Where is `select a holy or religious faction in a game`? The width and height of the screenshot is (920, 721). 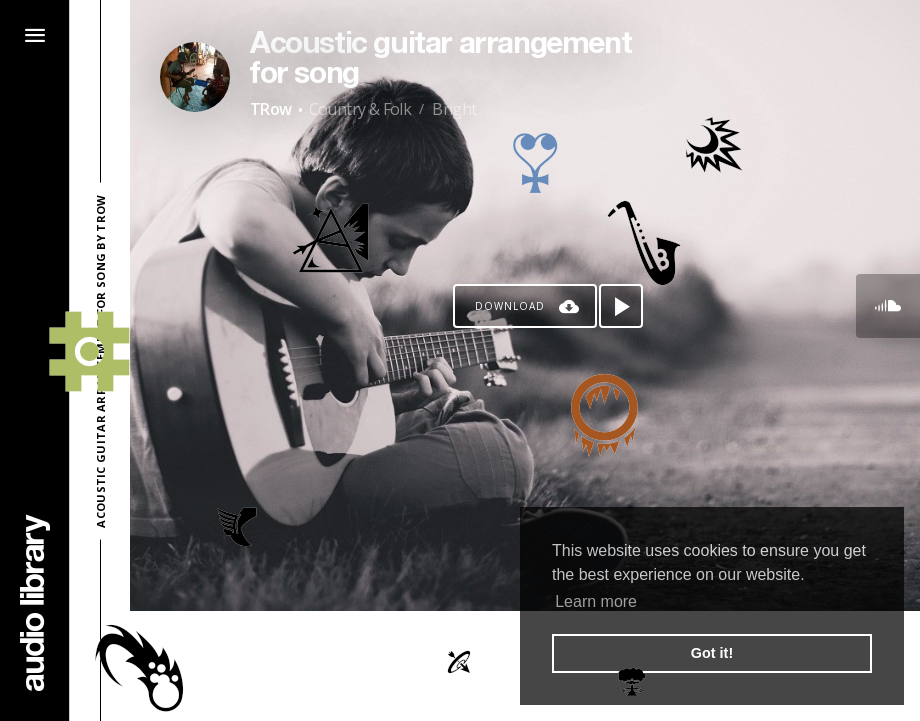
select a holy or religious faction in a game is located at coordinates (535, 162).